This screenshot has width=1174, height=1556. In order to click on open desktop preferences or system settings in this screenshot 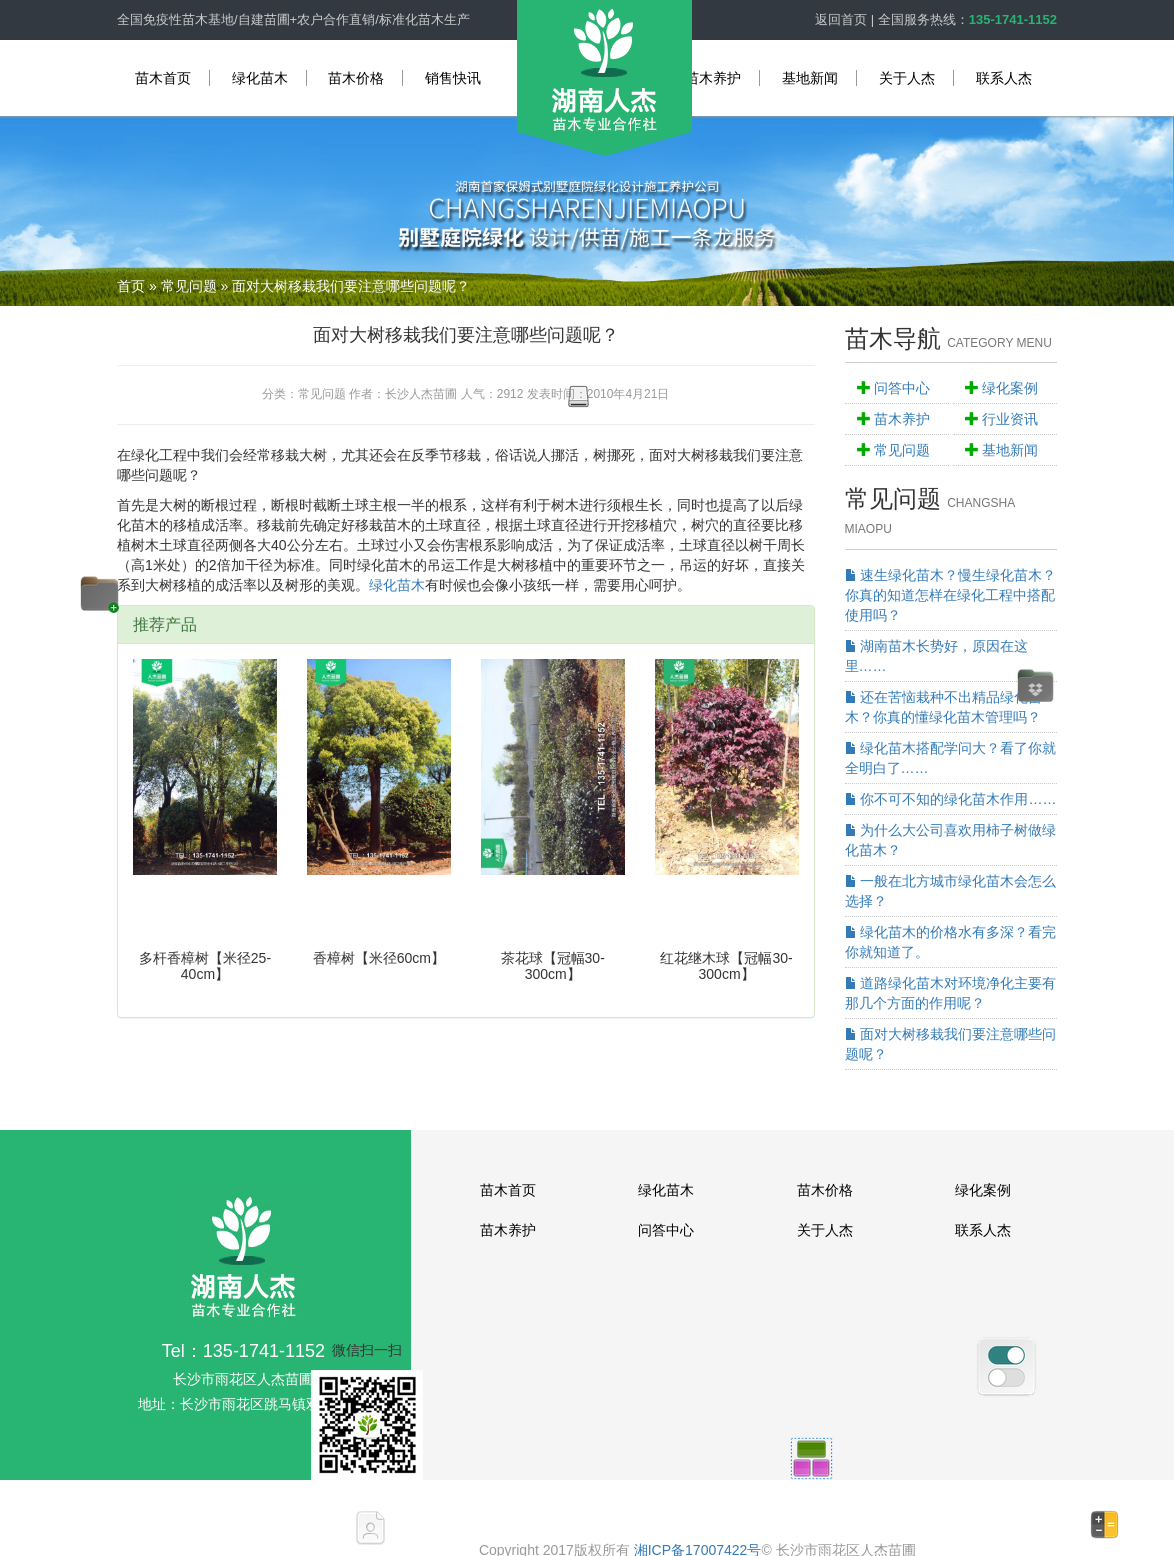, I will do `click(1006, 1366)`.